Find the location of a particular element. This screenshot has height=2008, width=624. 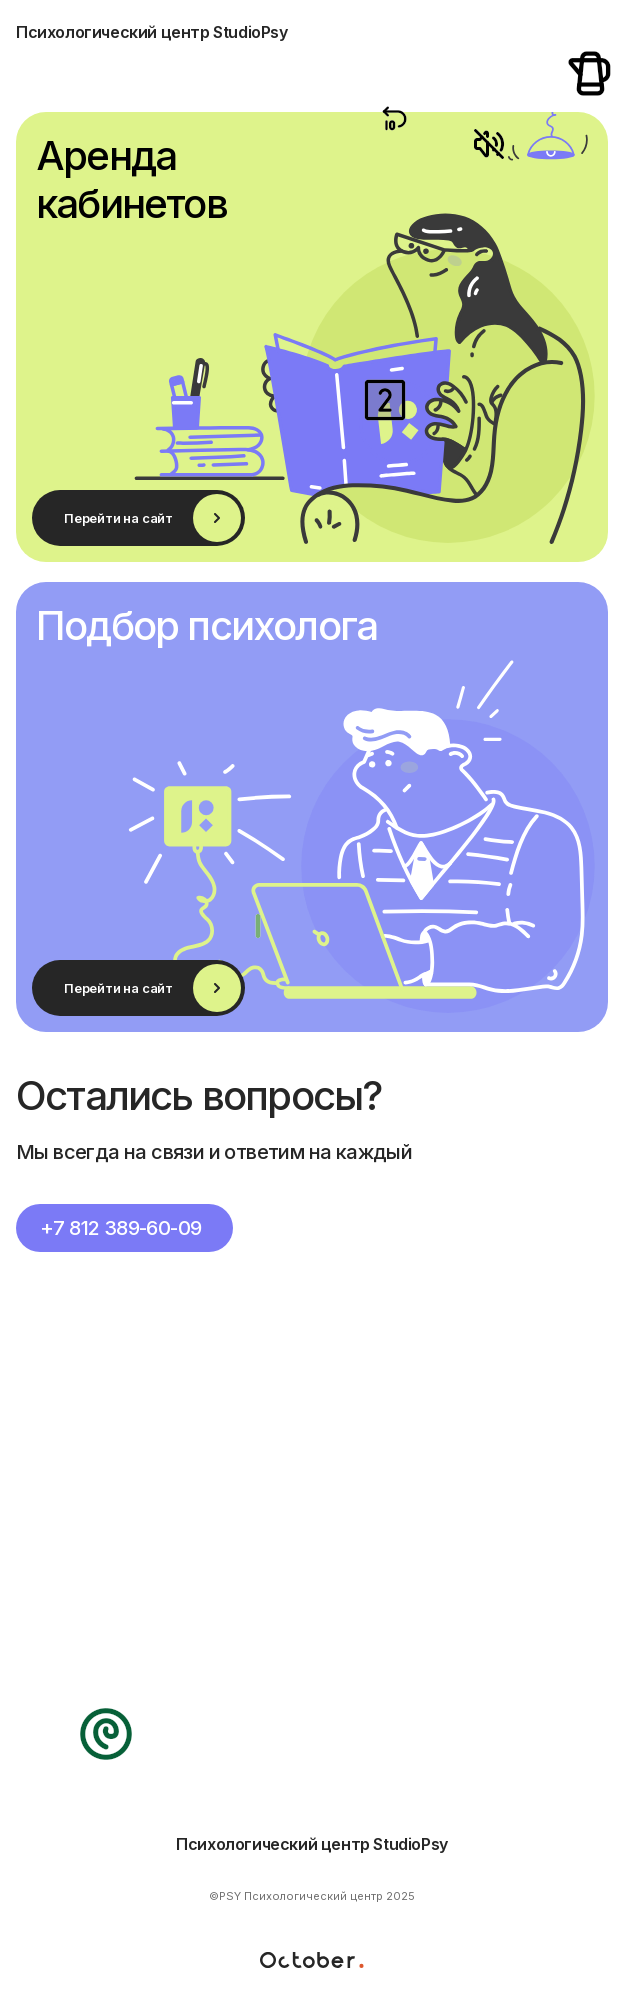

access tea or hot beverage settings is located at coordinates (590, 73).